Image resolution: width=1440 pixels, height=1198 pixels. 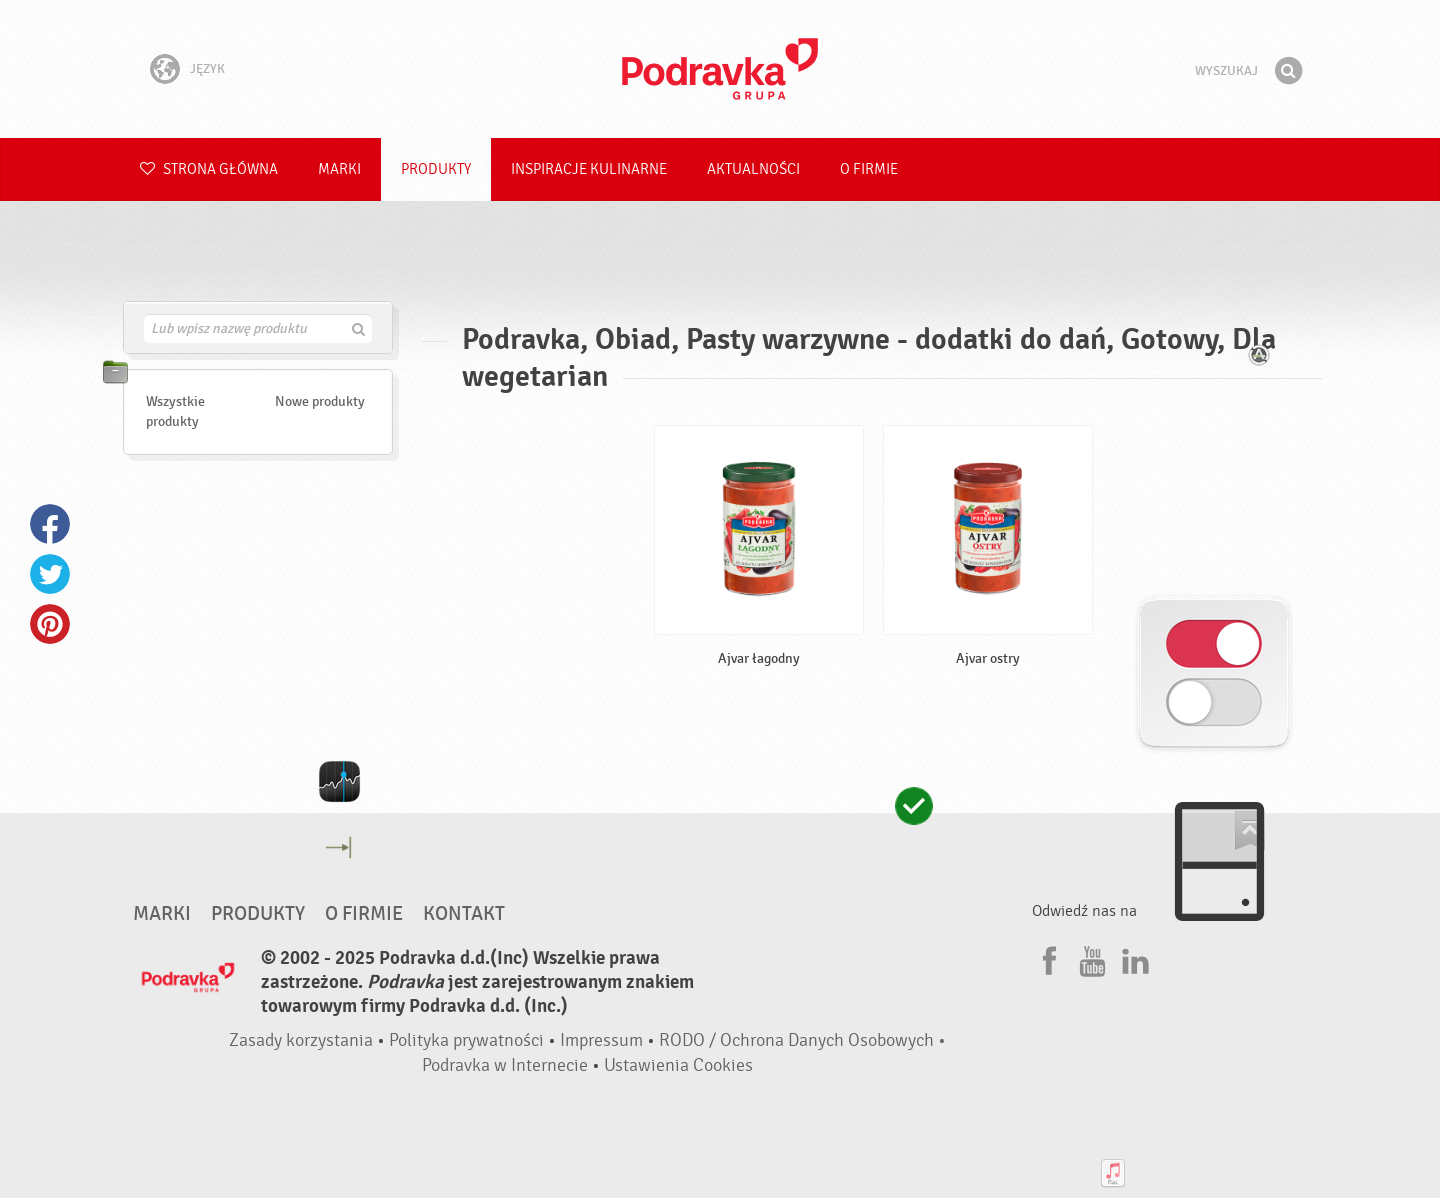 What do you see at coordinates (1219, 861) in the screenshot?
I see `scan a document or image` at bounding box center [1219, 861].